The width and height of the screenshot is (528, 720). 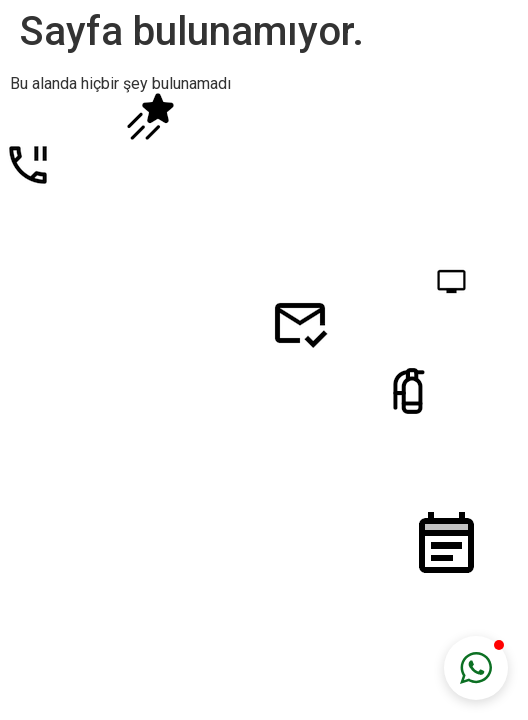 I want to click on access fire safety information, so click(x=410, y=391).